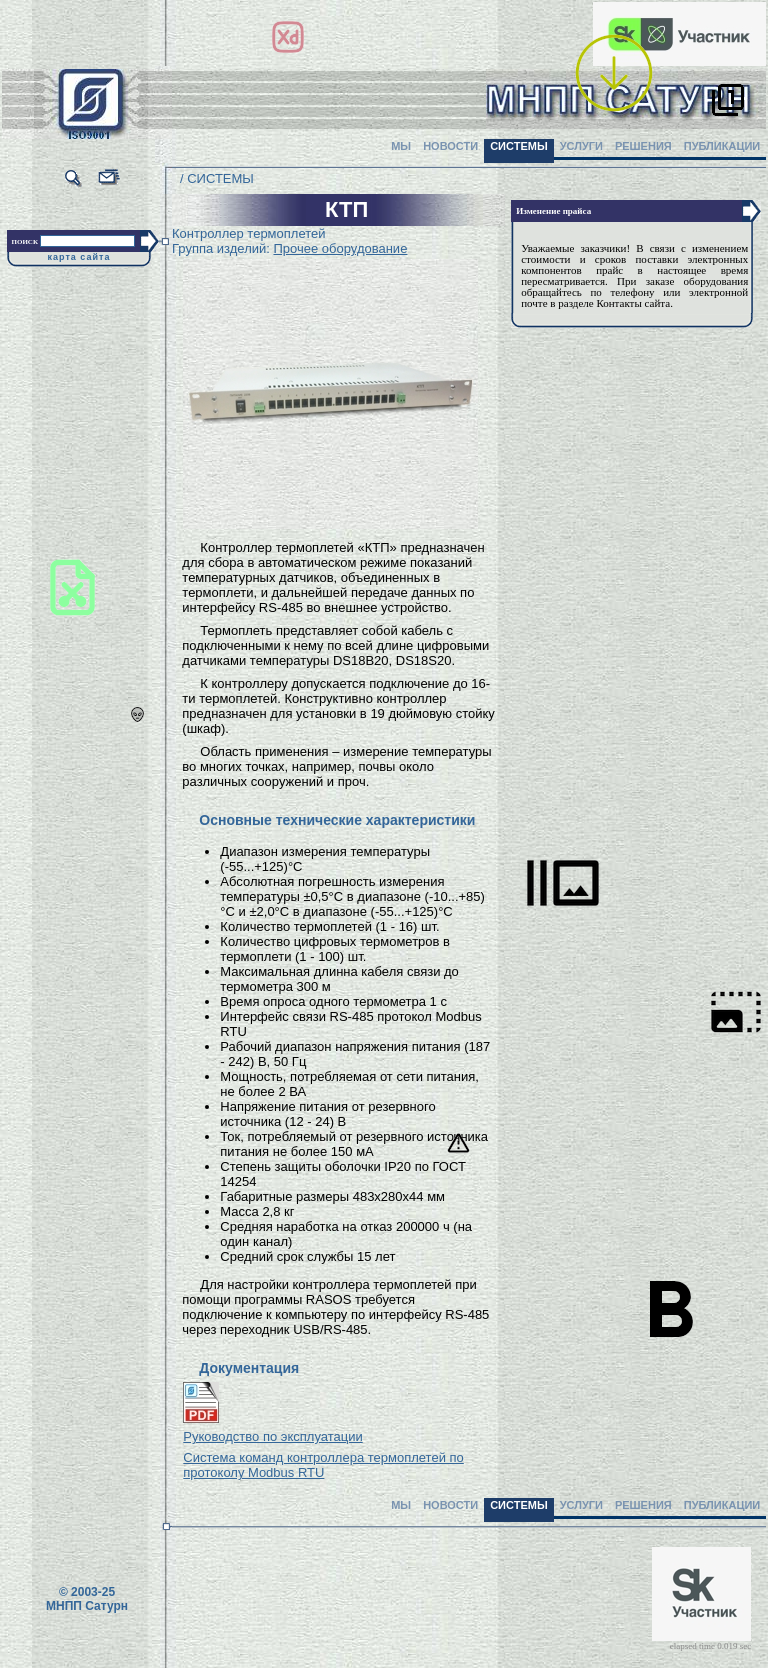 The height and width of the screenshot is (1668, 768). I want to click on apply bold formatting to selected text, so click(670, 1313).